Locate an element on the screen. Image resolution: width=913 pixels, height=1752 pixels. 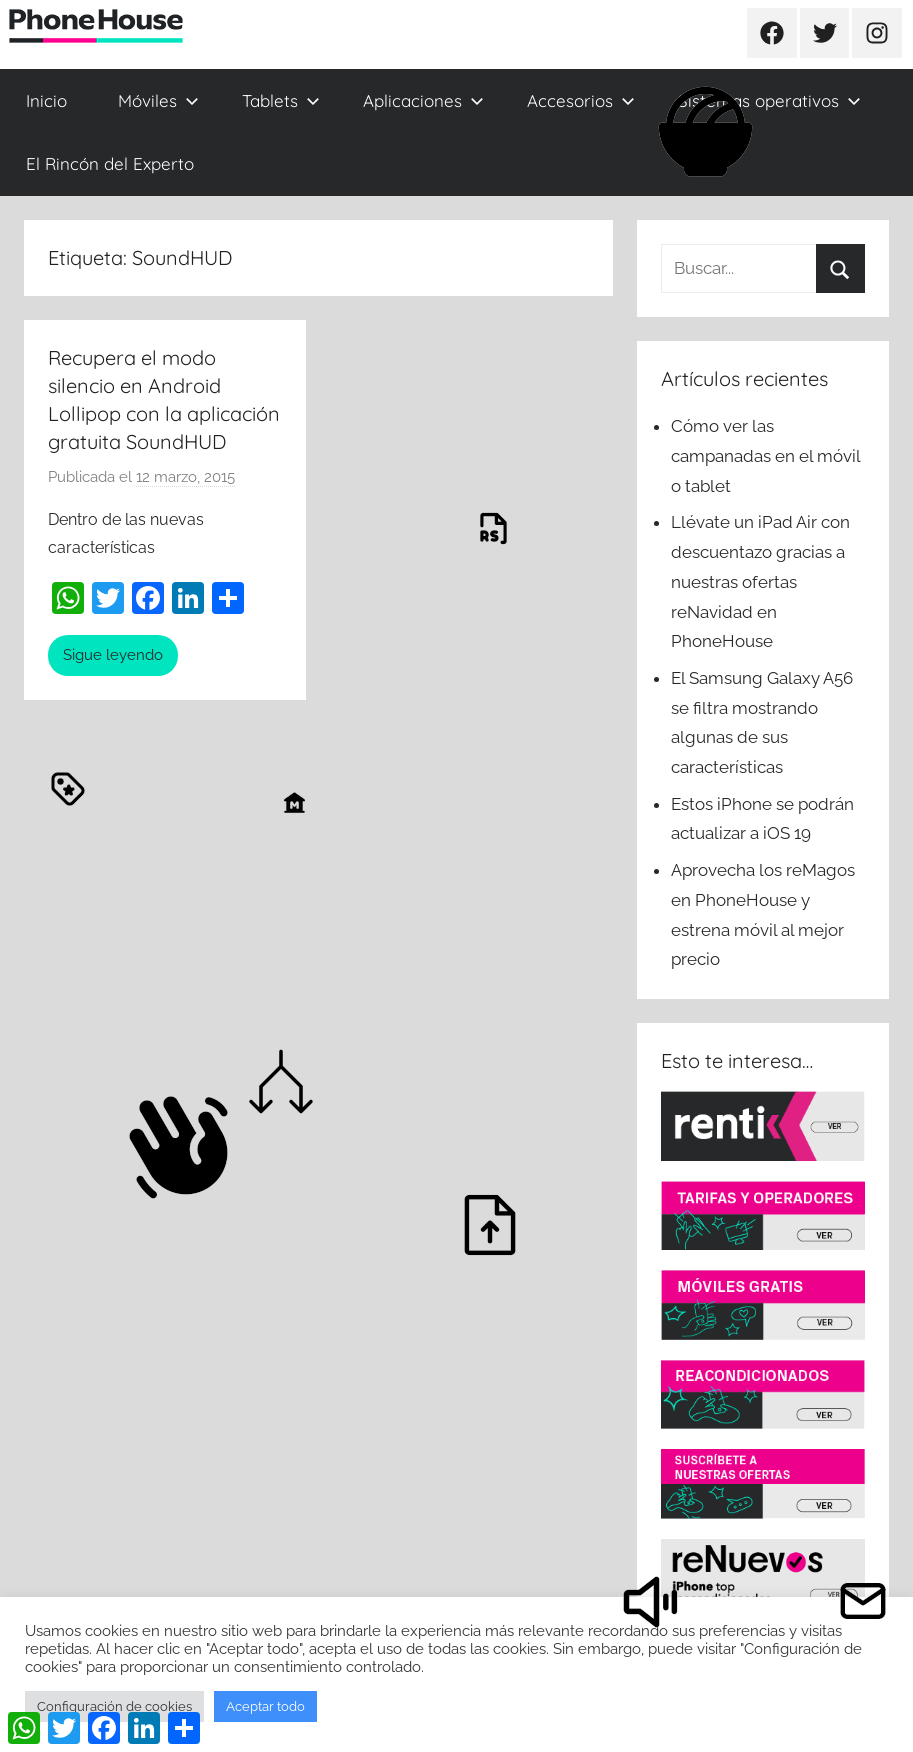
view food or meal options is located at coordinates (705, 133).